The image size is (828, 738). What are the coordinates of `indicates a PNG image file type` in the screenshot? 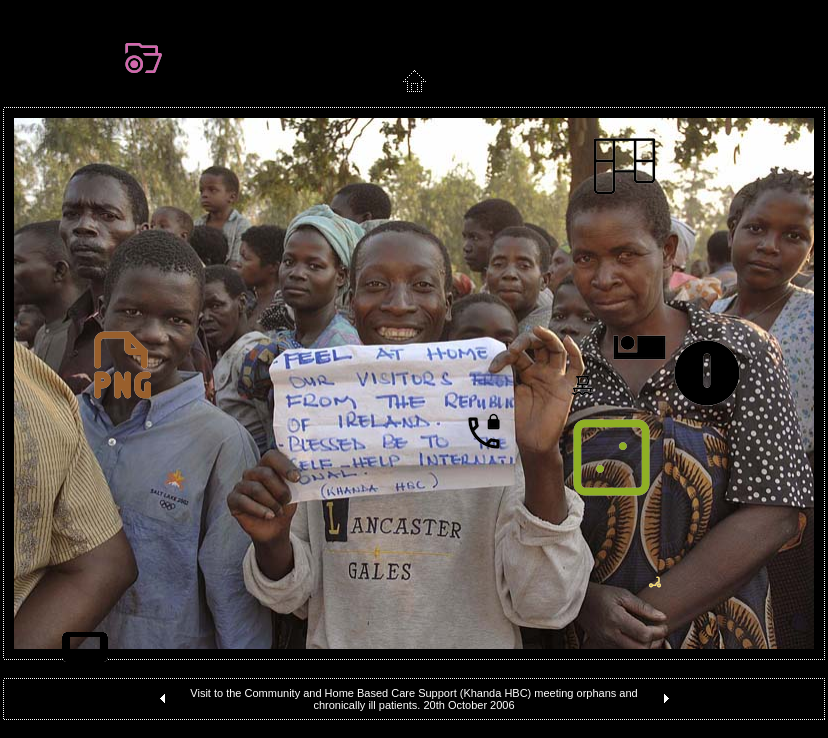 It's located at (121, 365).